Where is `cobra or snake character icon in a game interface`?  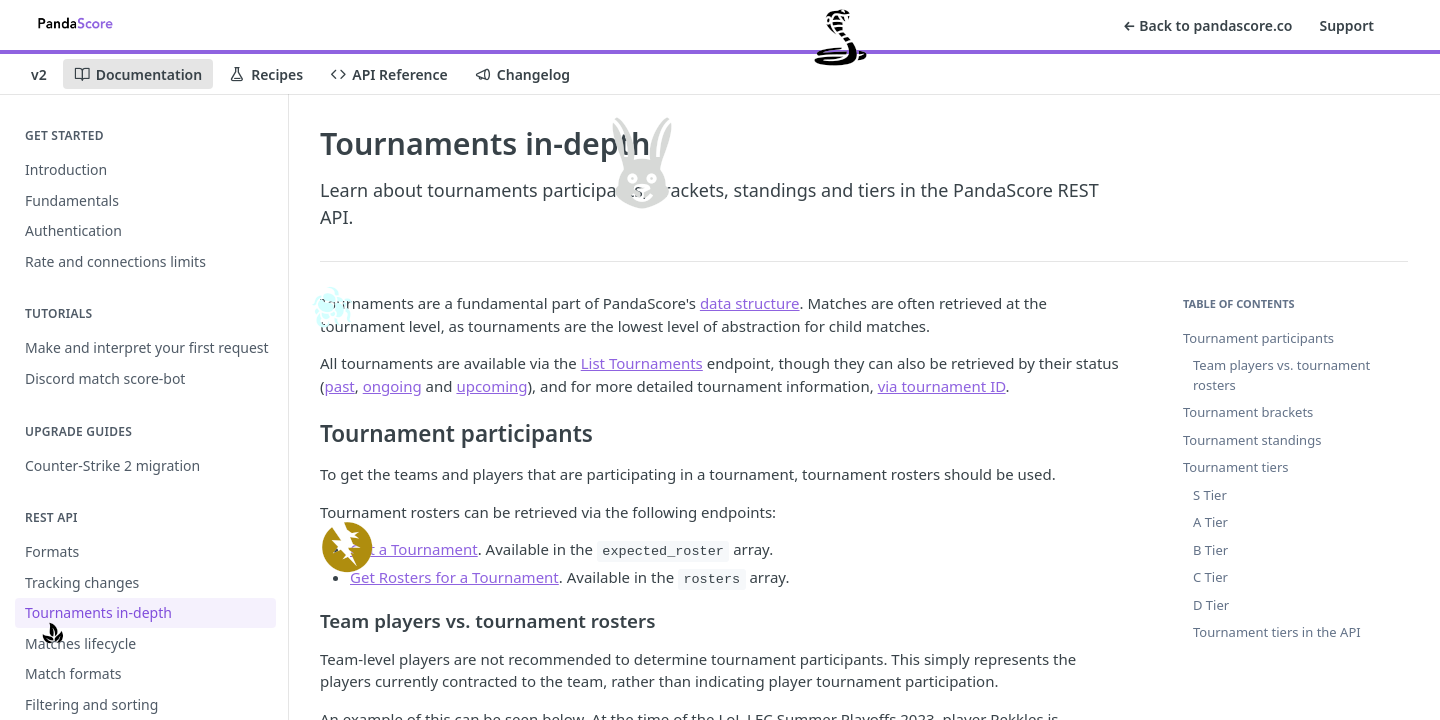
cobra or snake character icon in a game interface is located at coordinates (840, 37).